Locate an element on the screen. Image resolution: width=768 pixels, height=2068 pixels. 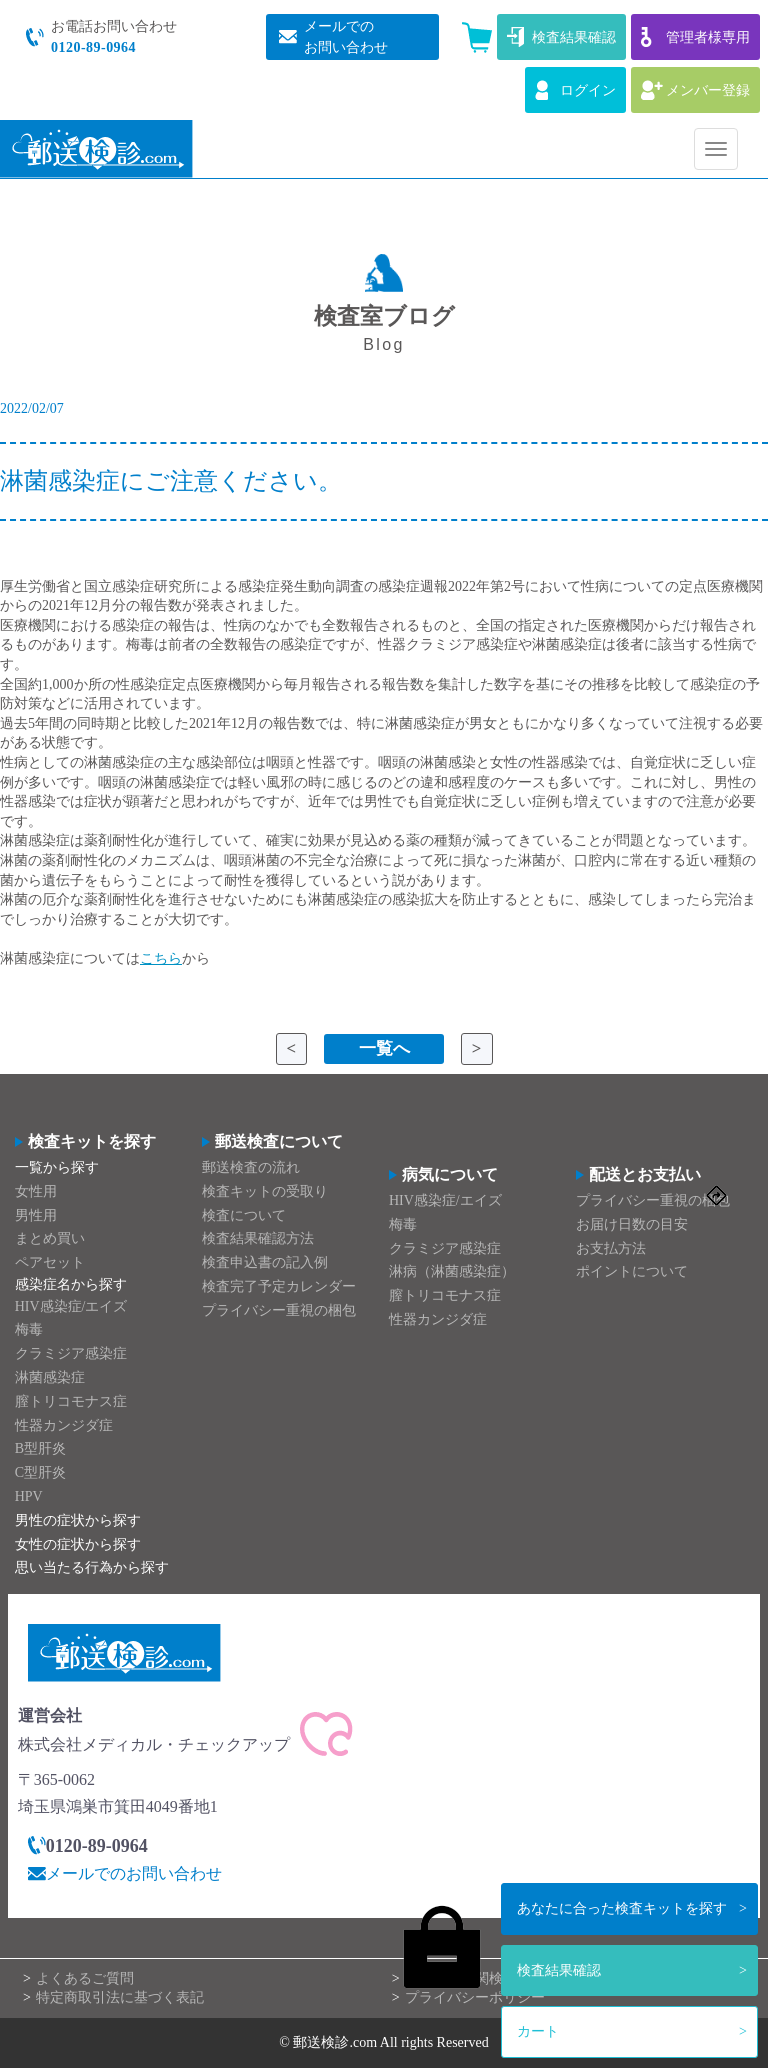
remove item from shopping bag is located at coordinates (442, 1947).